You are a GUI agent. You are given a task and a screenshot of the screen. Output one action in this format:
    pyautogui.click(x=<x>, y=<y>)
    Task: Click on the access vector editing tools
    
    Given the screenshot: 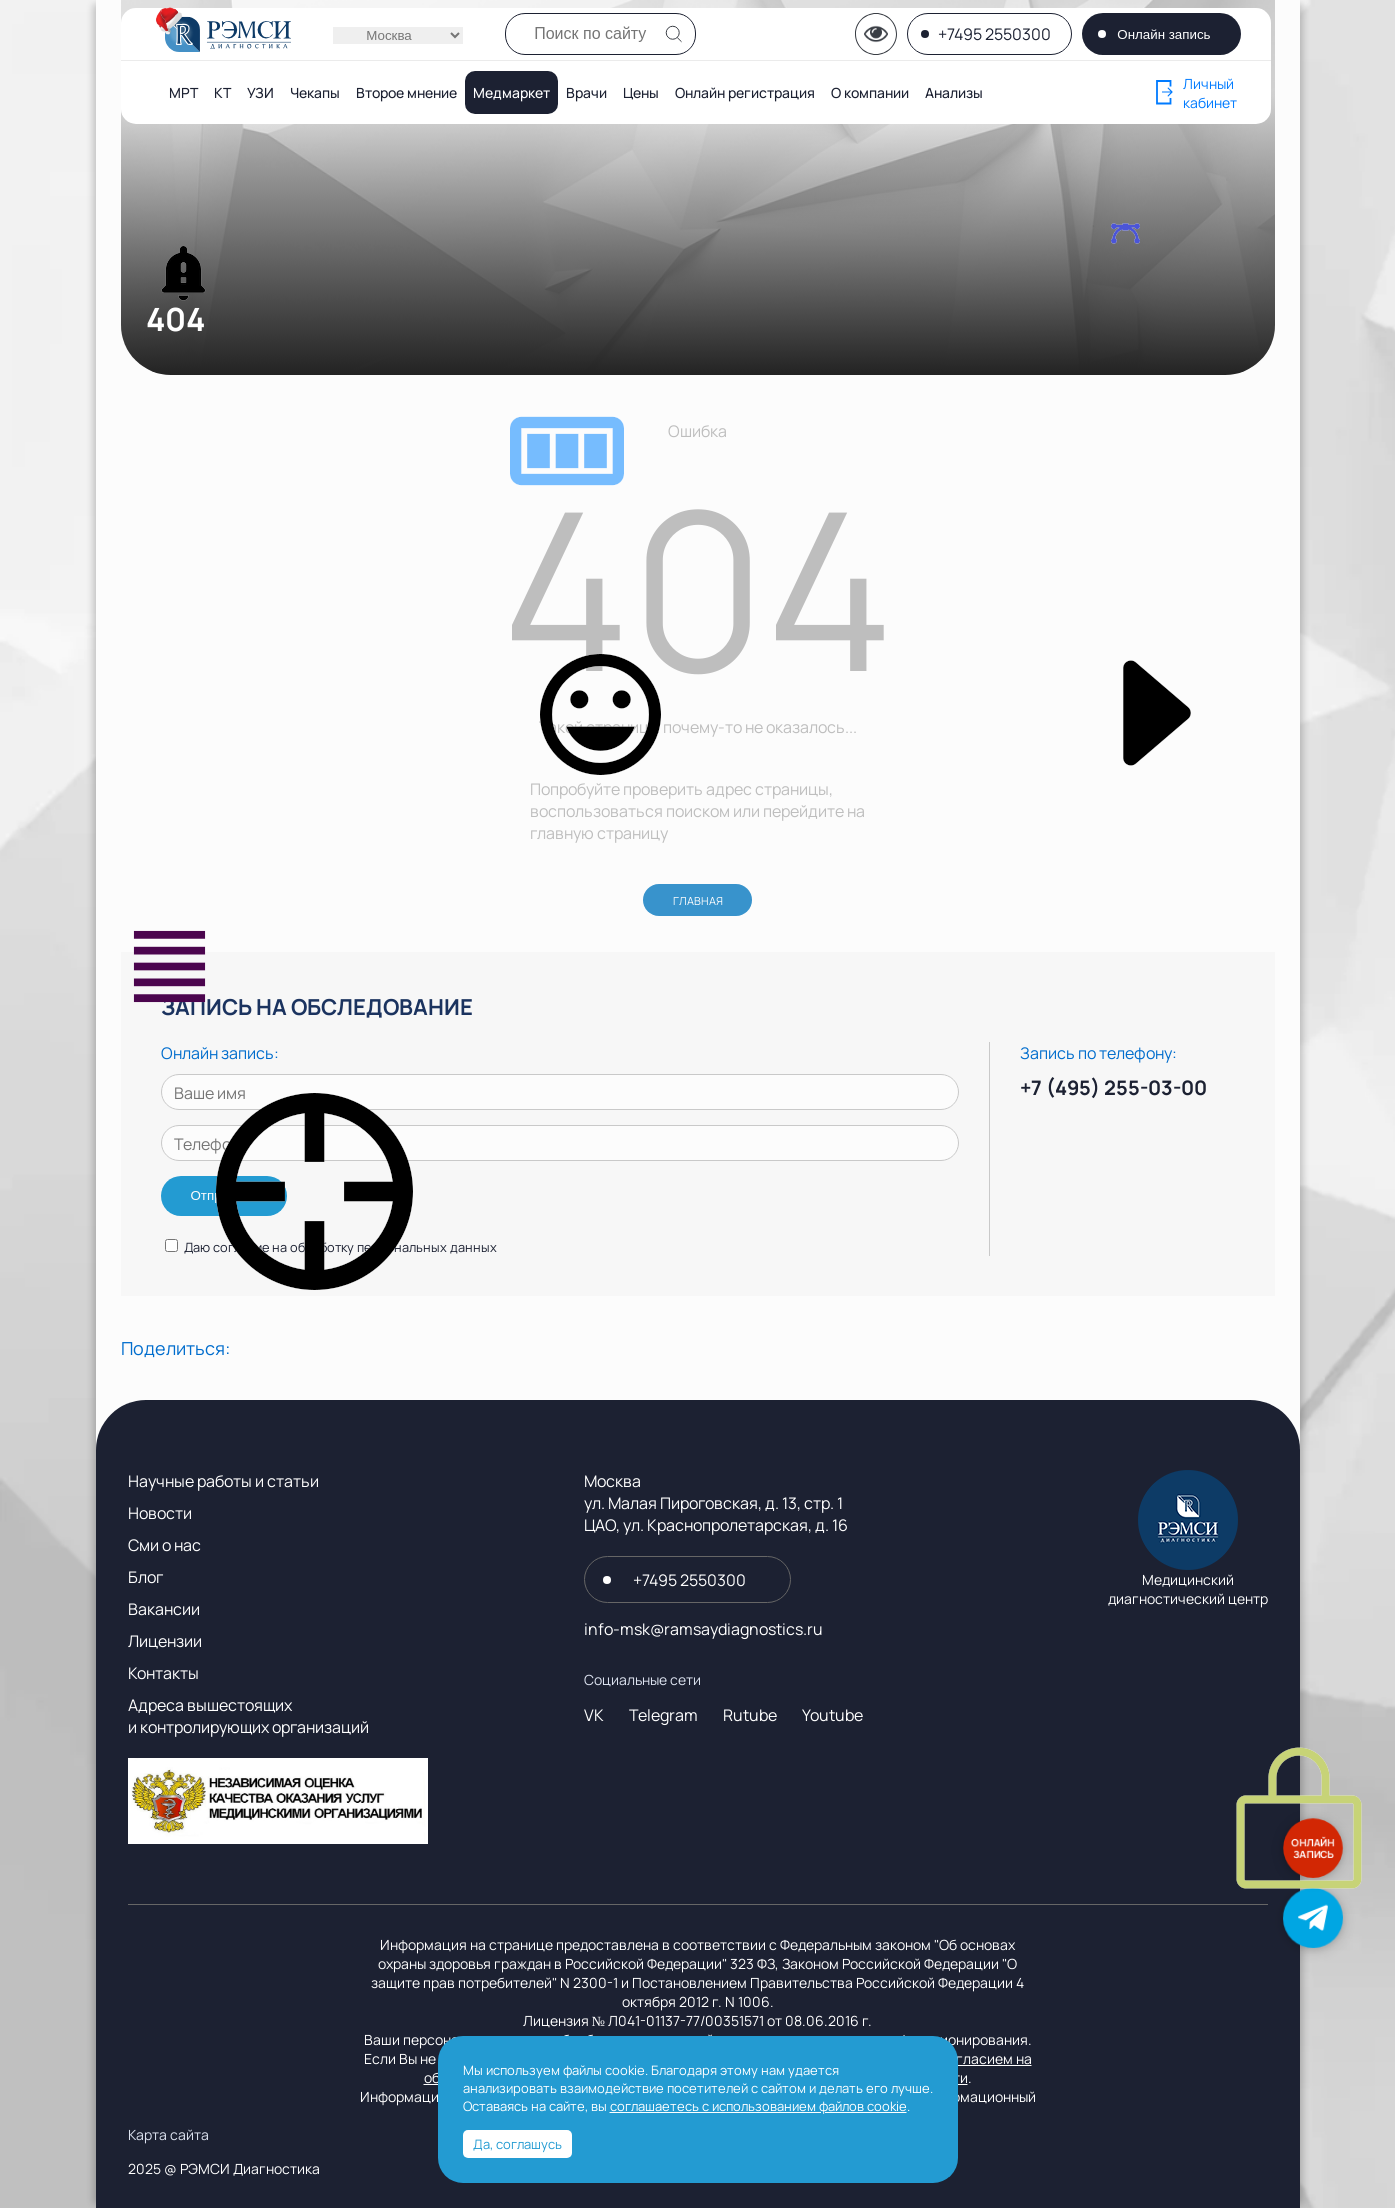 What is the action you would take?
    pyautogui.click(x=1125, y=233)
    